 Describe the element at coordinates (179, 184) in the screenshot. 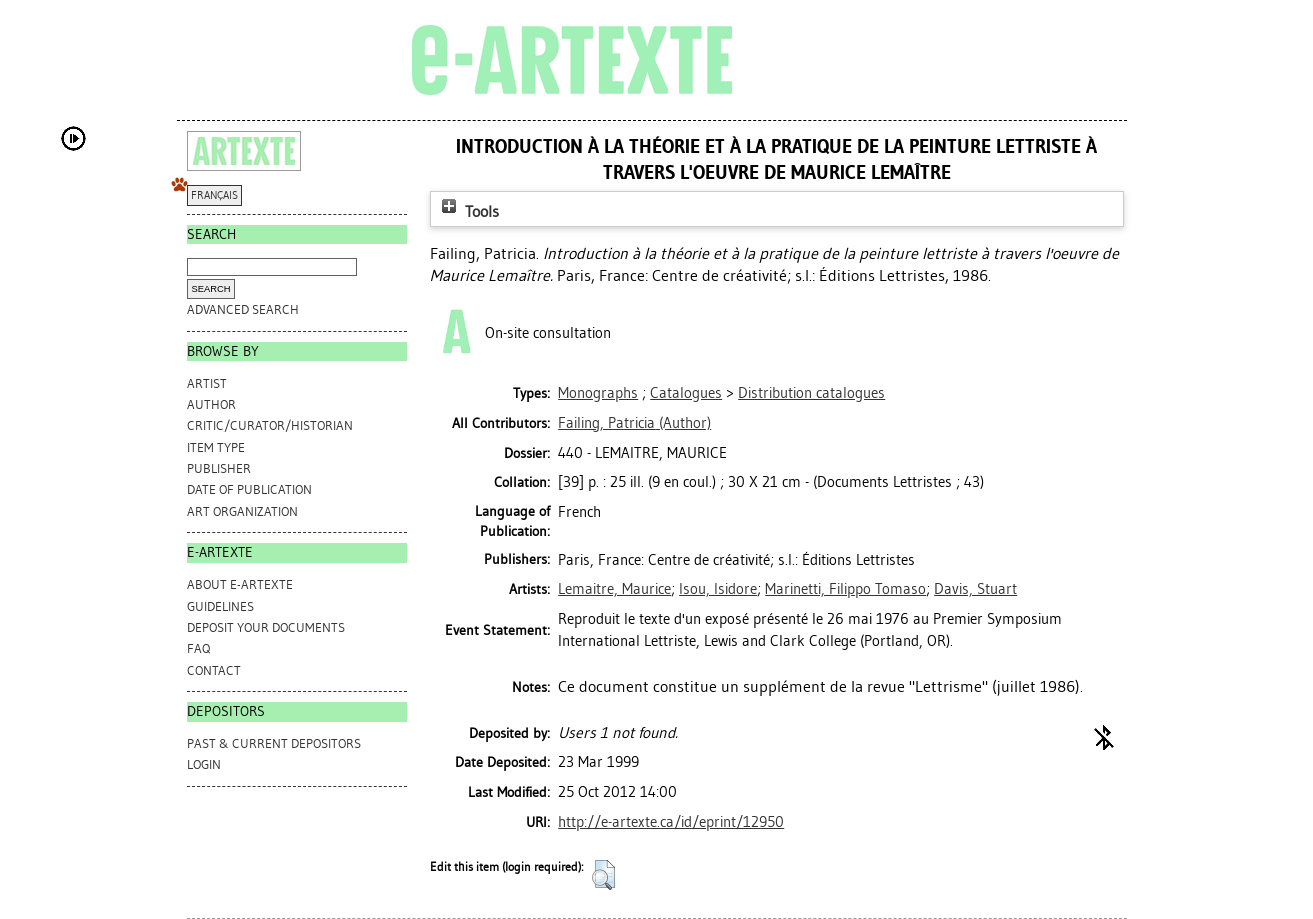

I see `access pet-related features or settings` at that location.